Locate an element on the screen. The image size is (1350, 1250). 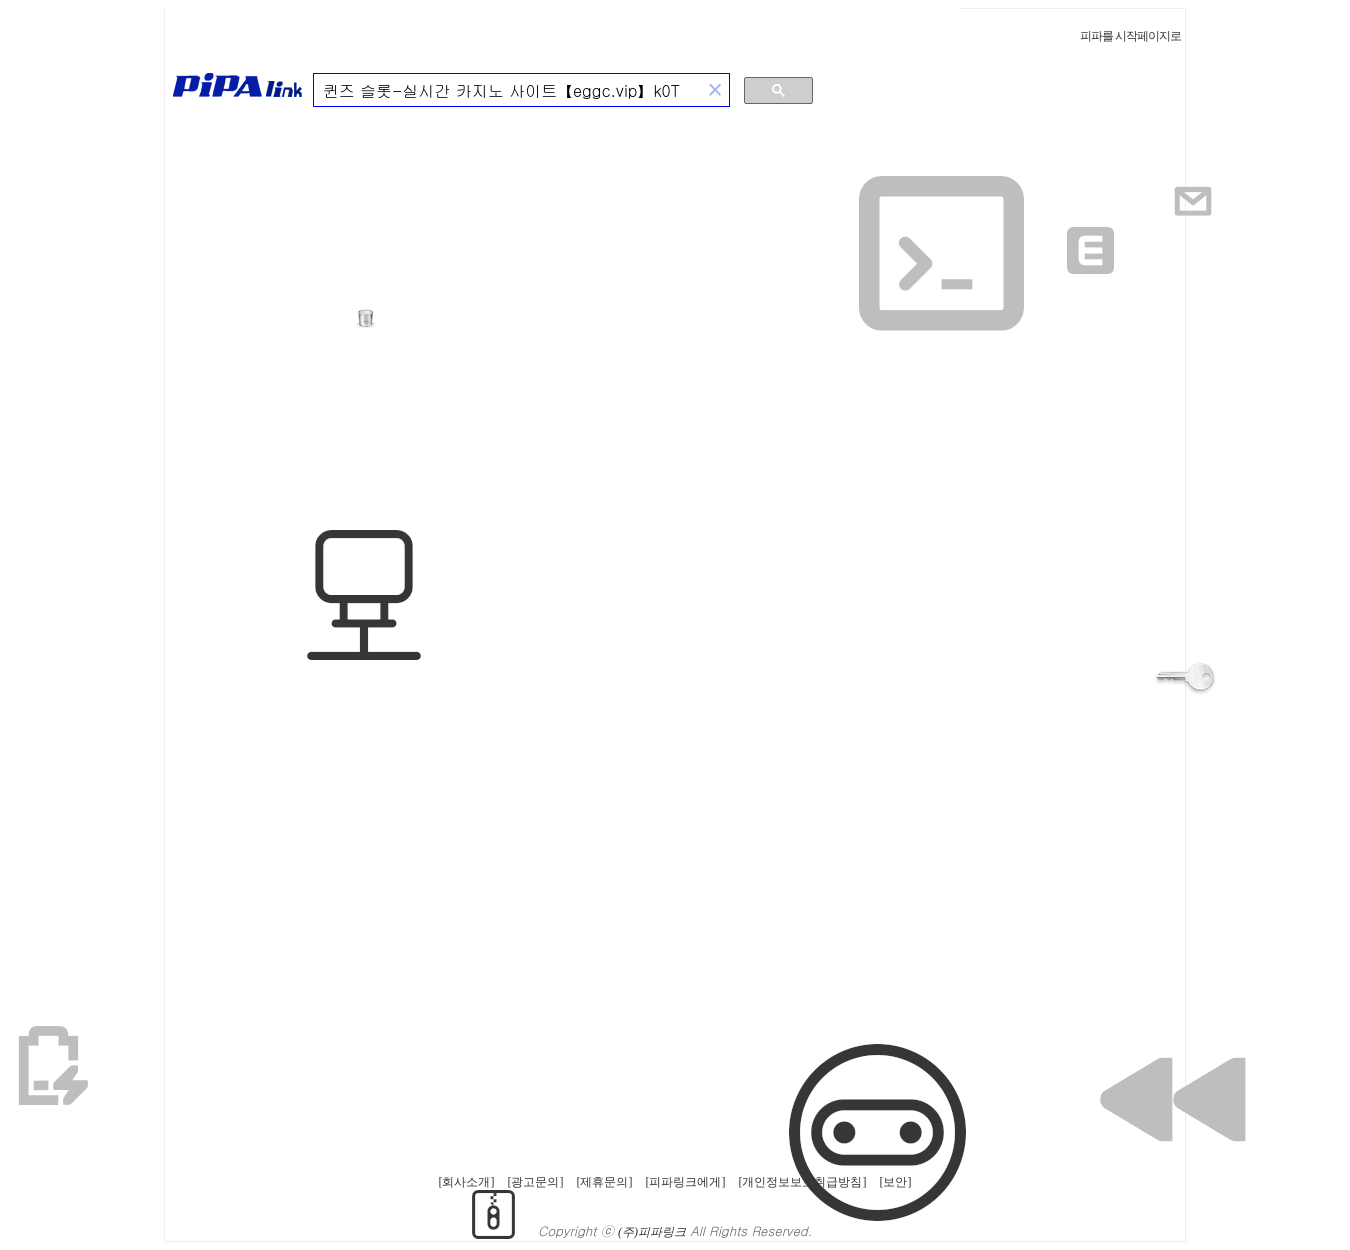
open archive or compressed file manager is located at coordinates (493, 1214).